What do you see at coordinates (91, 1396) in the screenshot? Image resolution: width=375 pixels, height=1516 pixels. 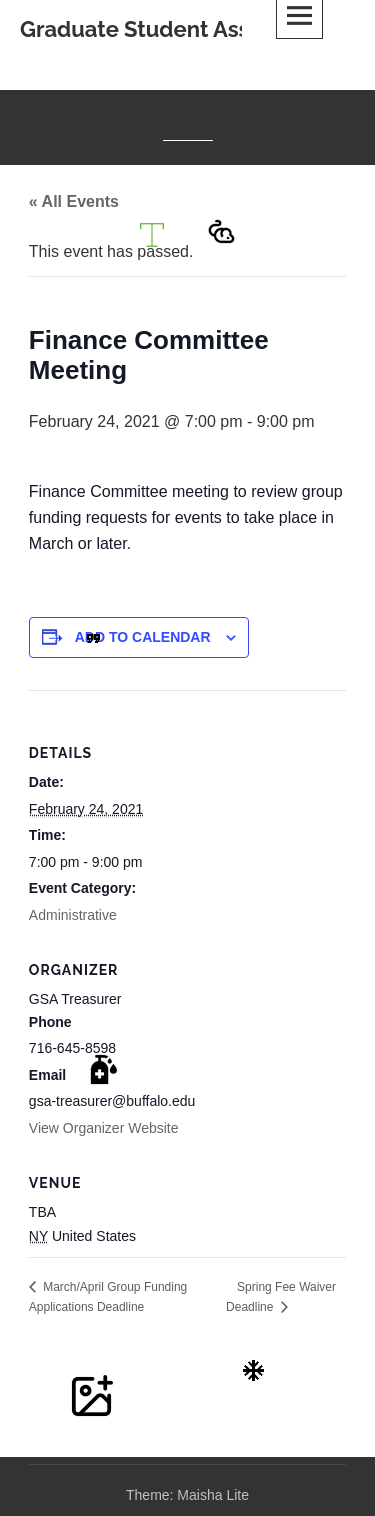 I see `add a new image or photo` at bounding box center [91, 1396].